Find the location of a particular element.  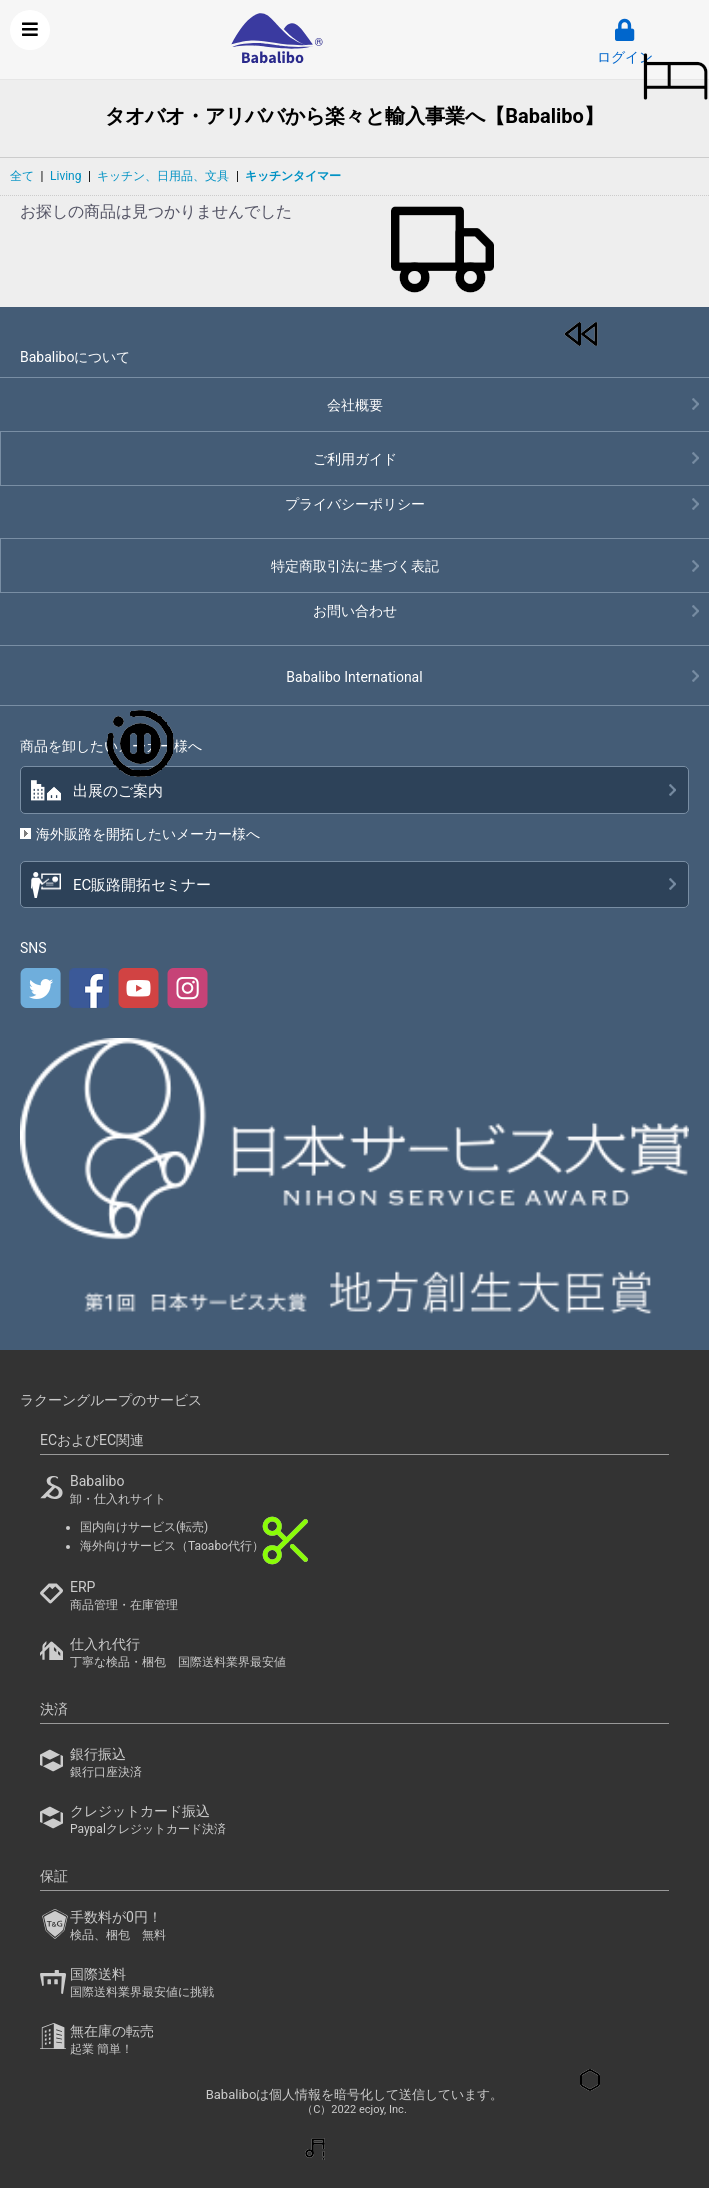

indicates a modular or honeycomb-style layout option is located at coordinates (590, 2080).